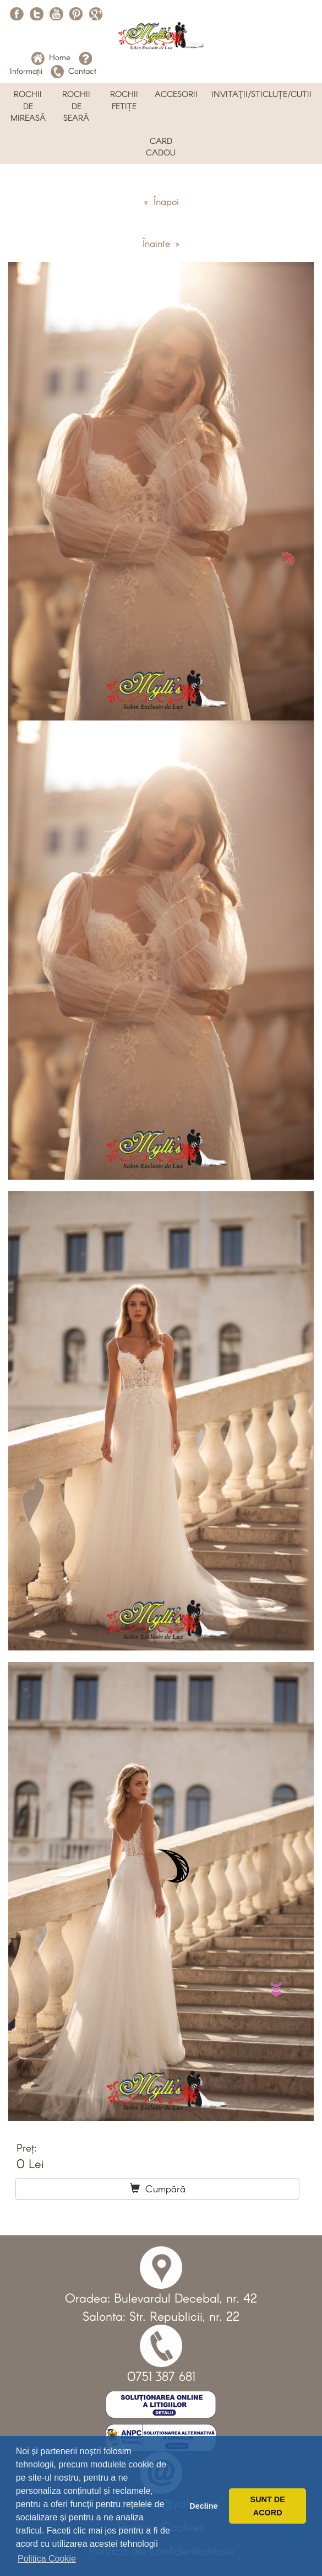 Image resolution: width=322 pixels, height=2576 pixels. Describe the element at coordinates (173, 1866) in the screenshot. I see `indicates a slash or cutting attack action` at that location.